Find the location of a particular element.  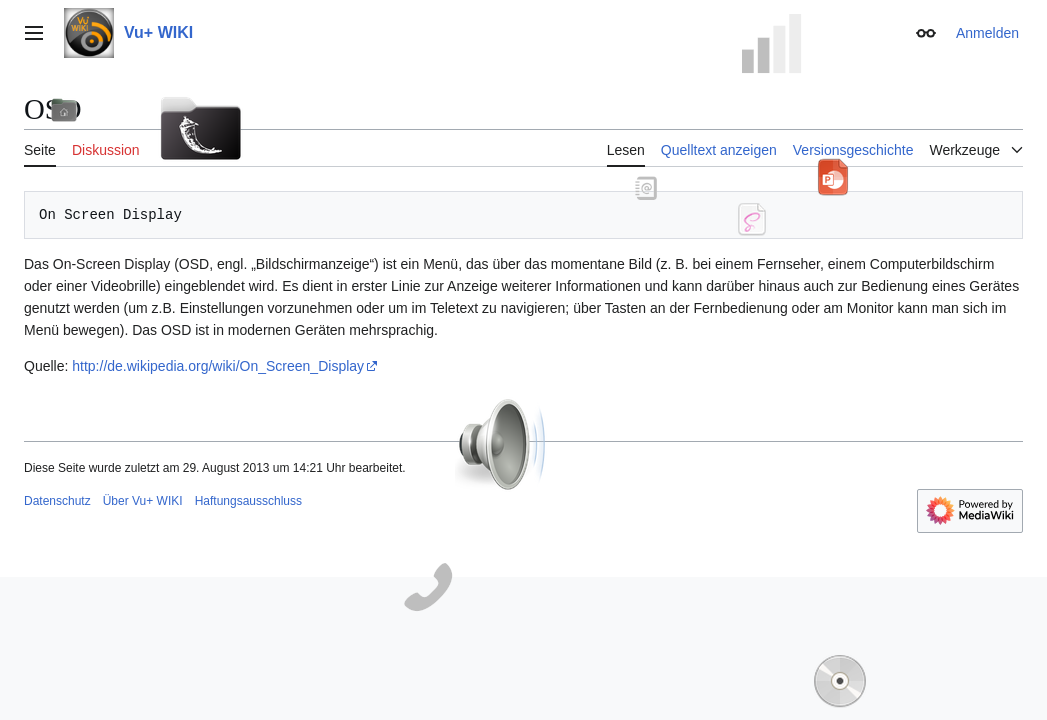

start a phone call is located at coordinates (428, 587).